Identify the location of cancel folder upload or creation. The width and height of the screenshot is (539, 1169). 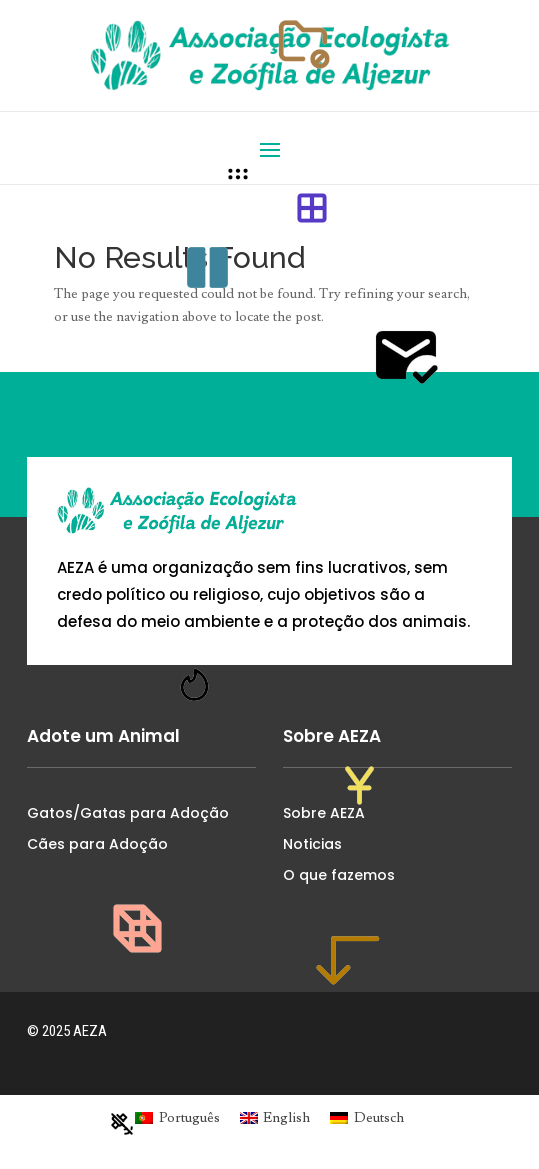
(303, 42).